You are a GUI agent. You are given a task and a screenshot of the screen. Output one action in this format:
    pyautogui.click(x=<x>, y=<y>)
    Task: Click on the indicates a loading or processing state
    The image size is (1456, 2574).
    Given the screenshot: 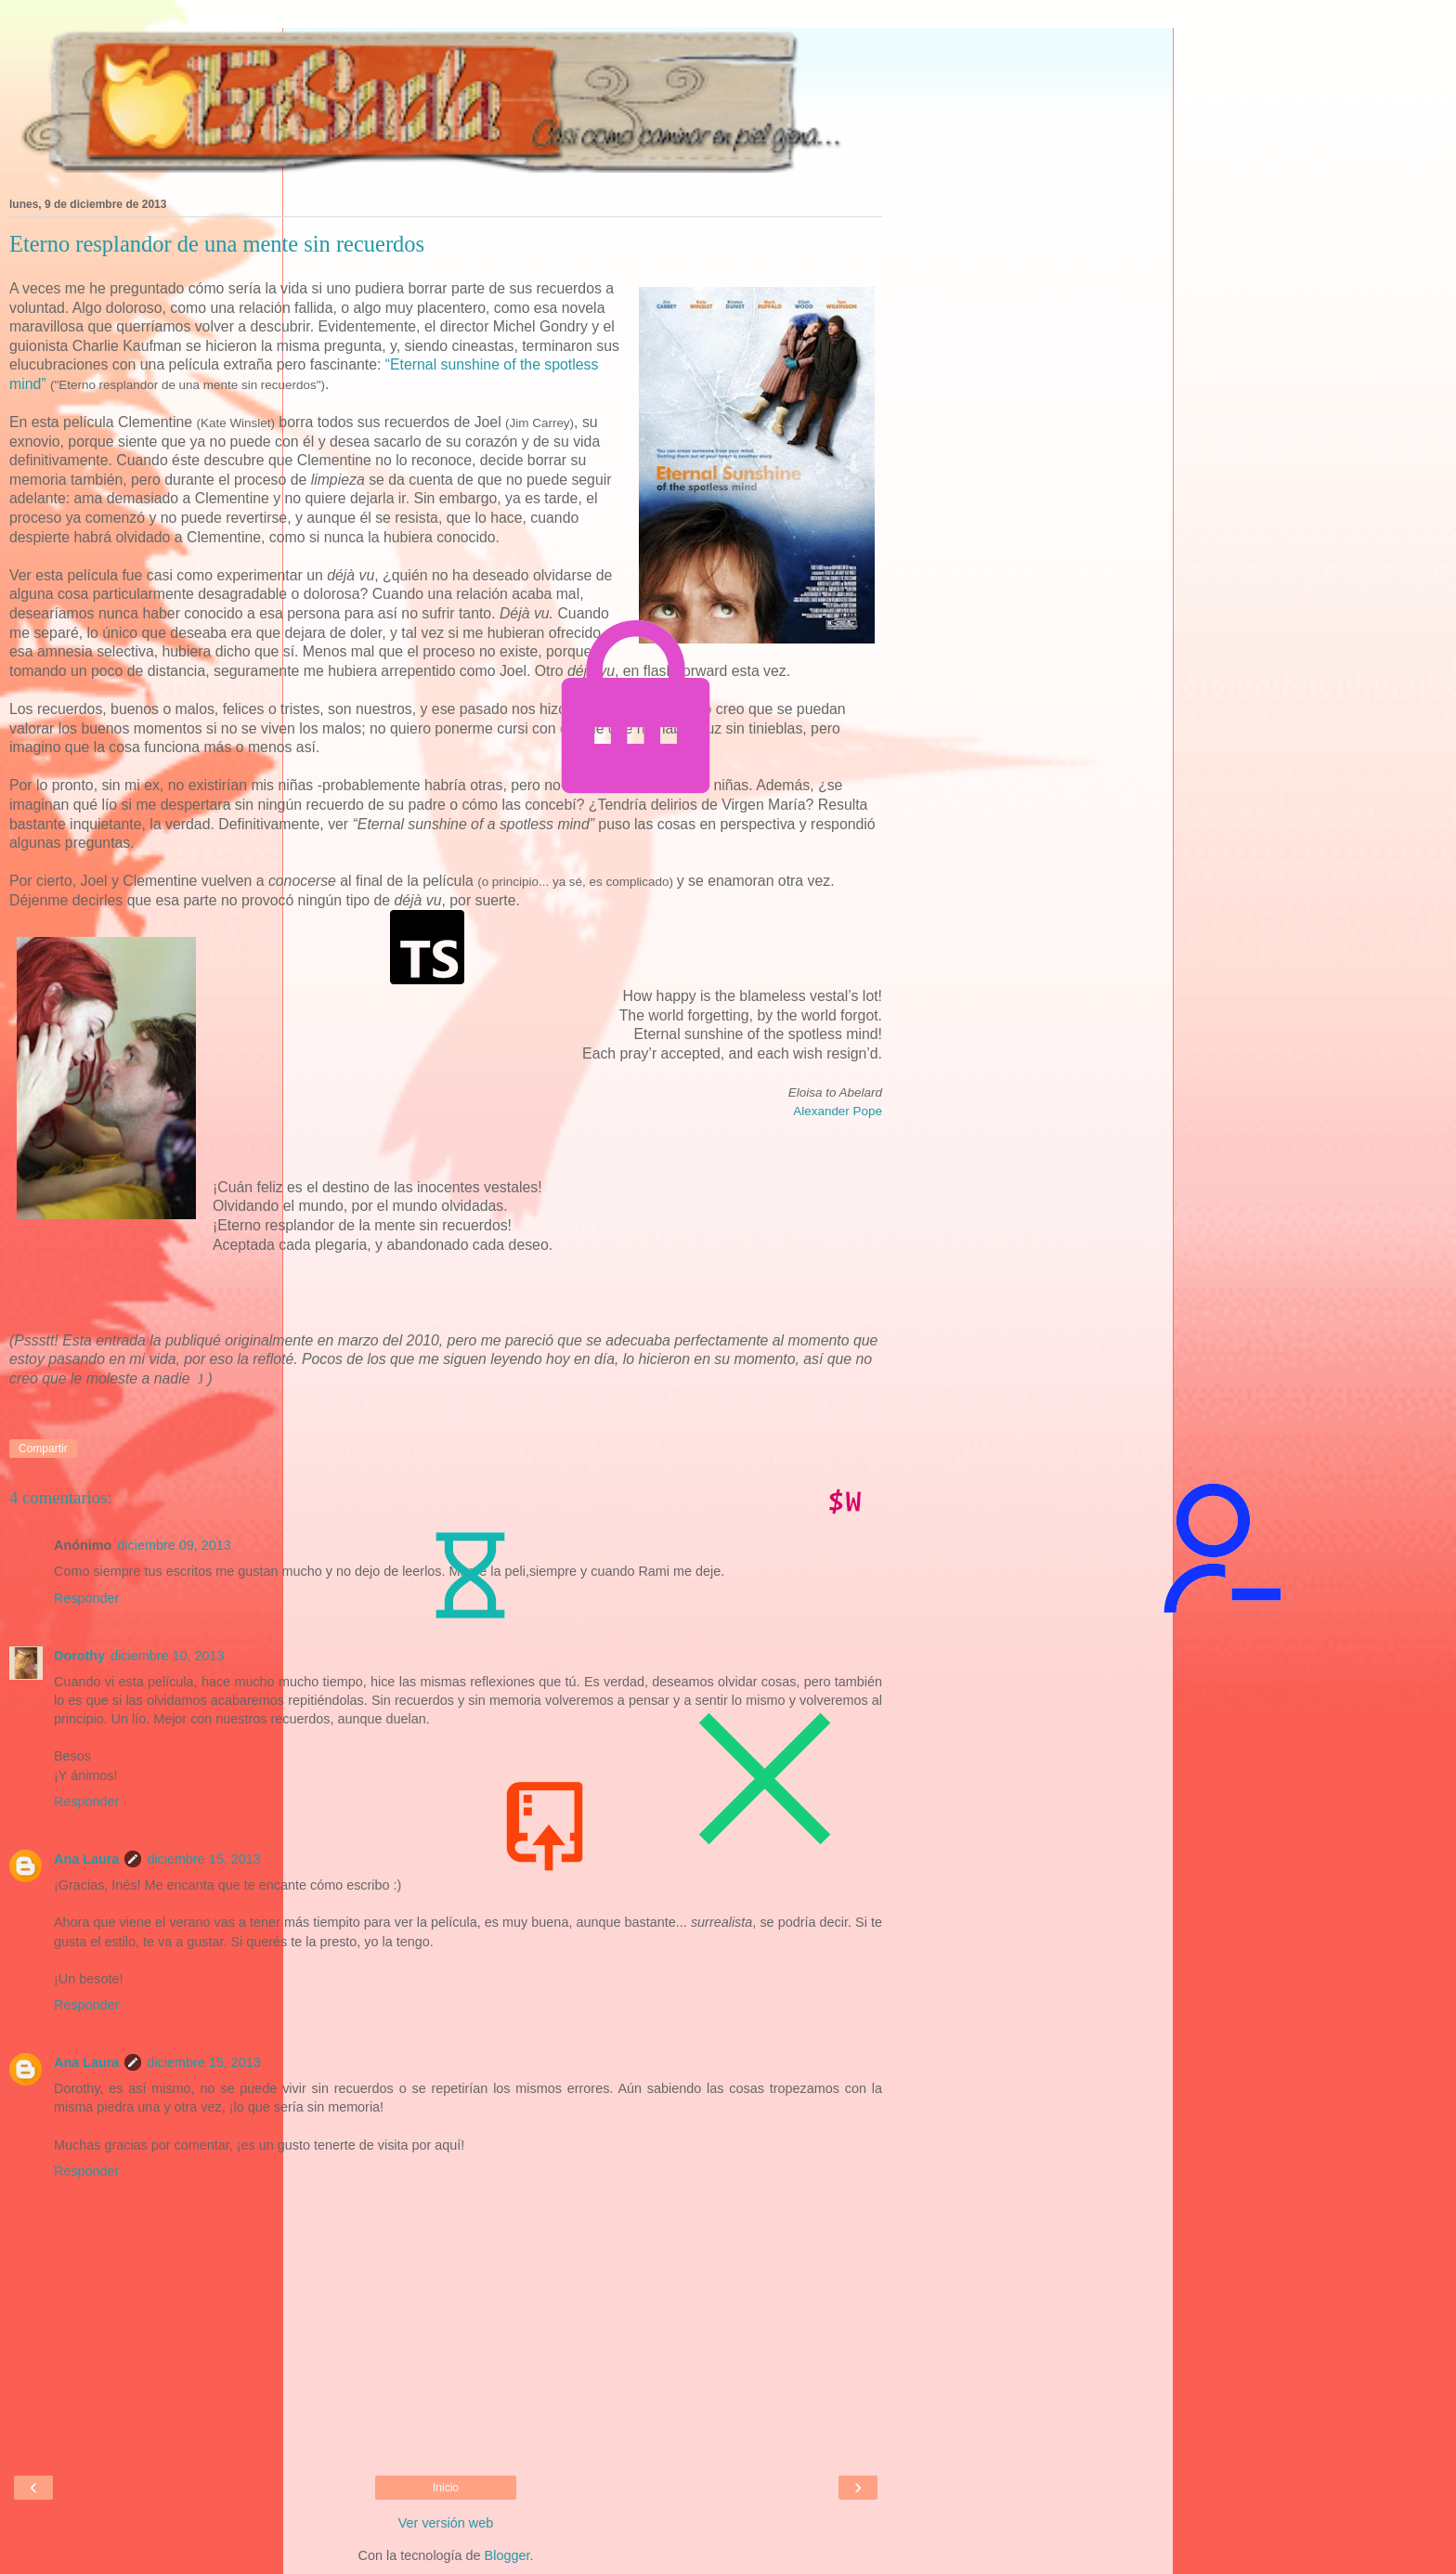 What is the action you would take?
    pyautogui.click(x=470, y=1575)
    